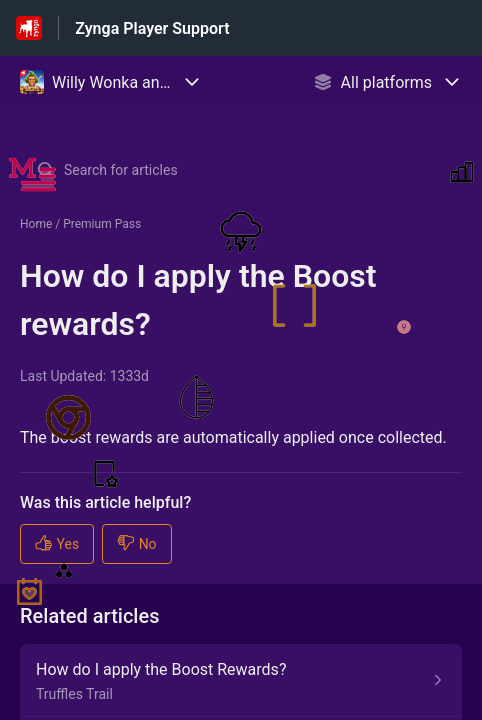 This screenshot has height=720, width=482. I want to click on adjust color saturation or fill level, so click(196, 398).